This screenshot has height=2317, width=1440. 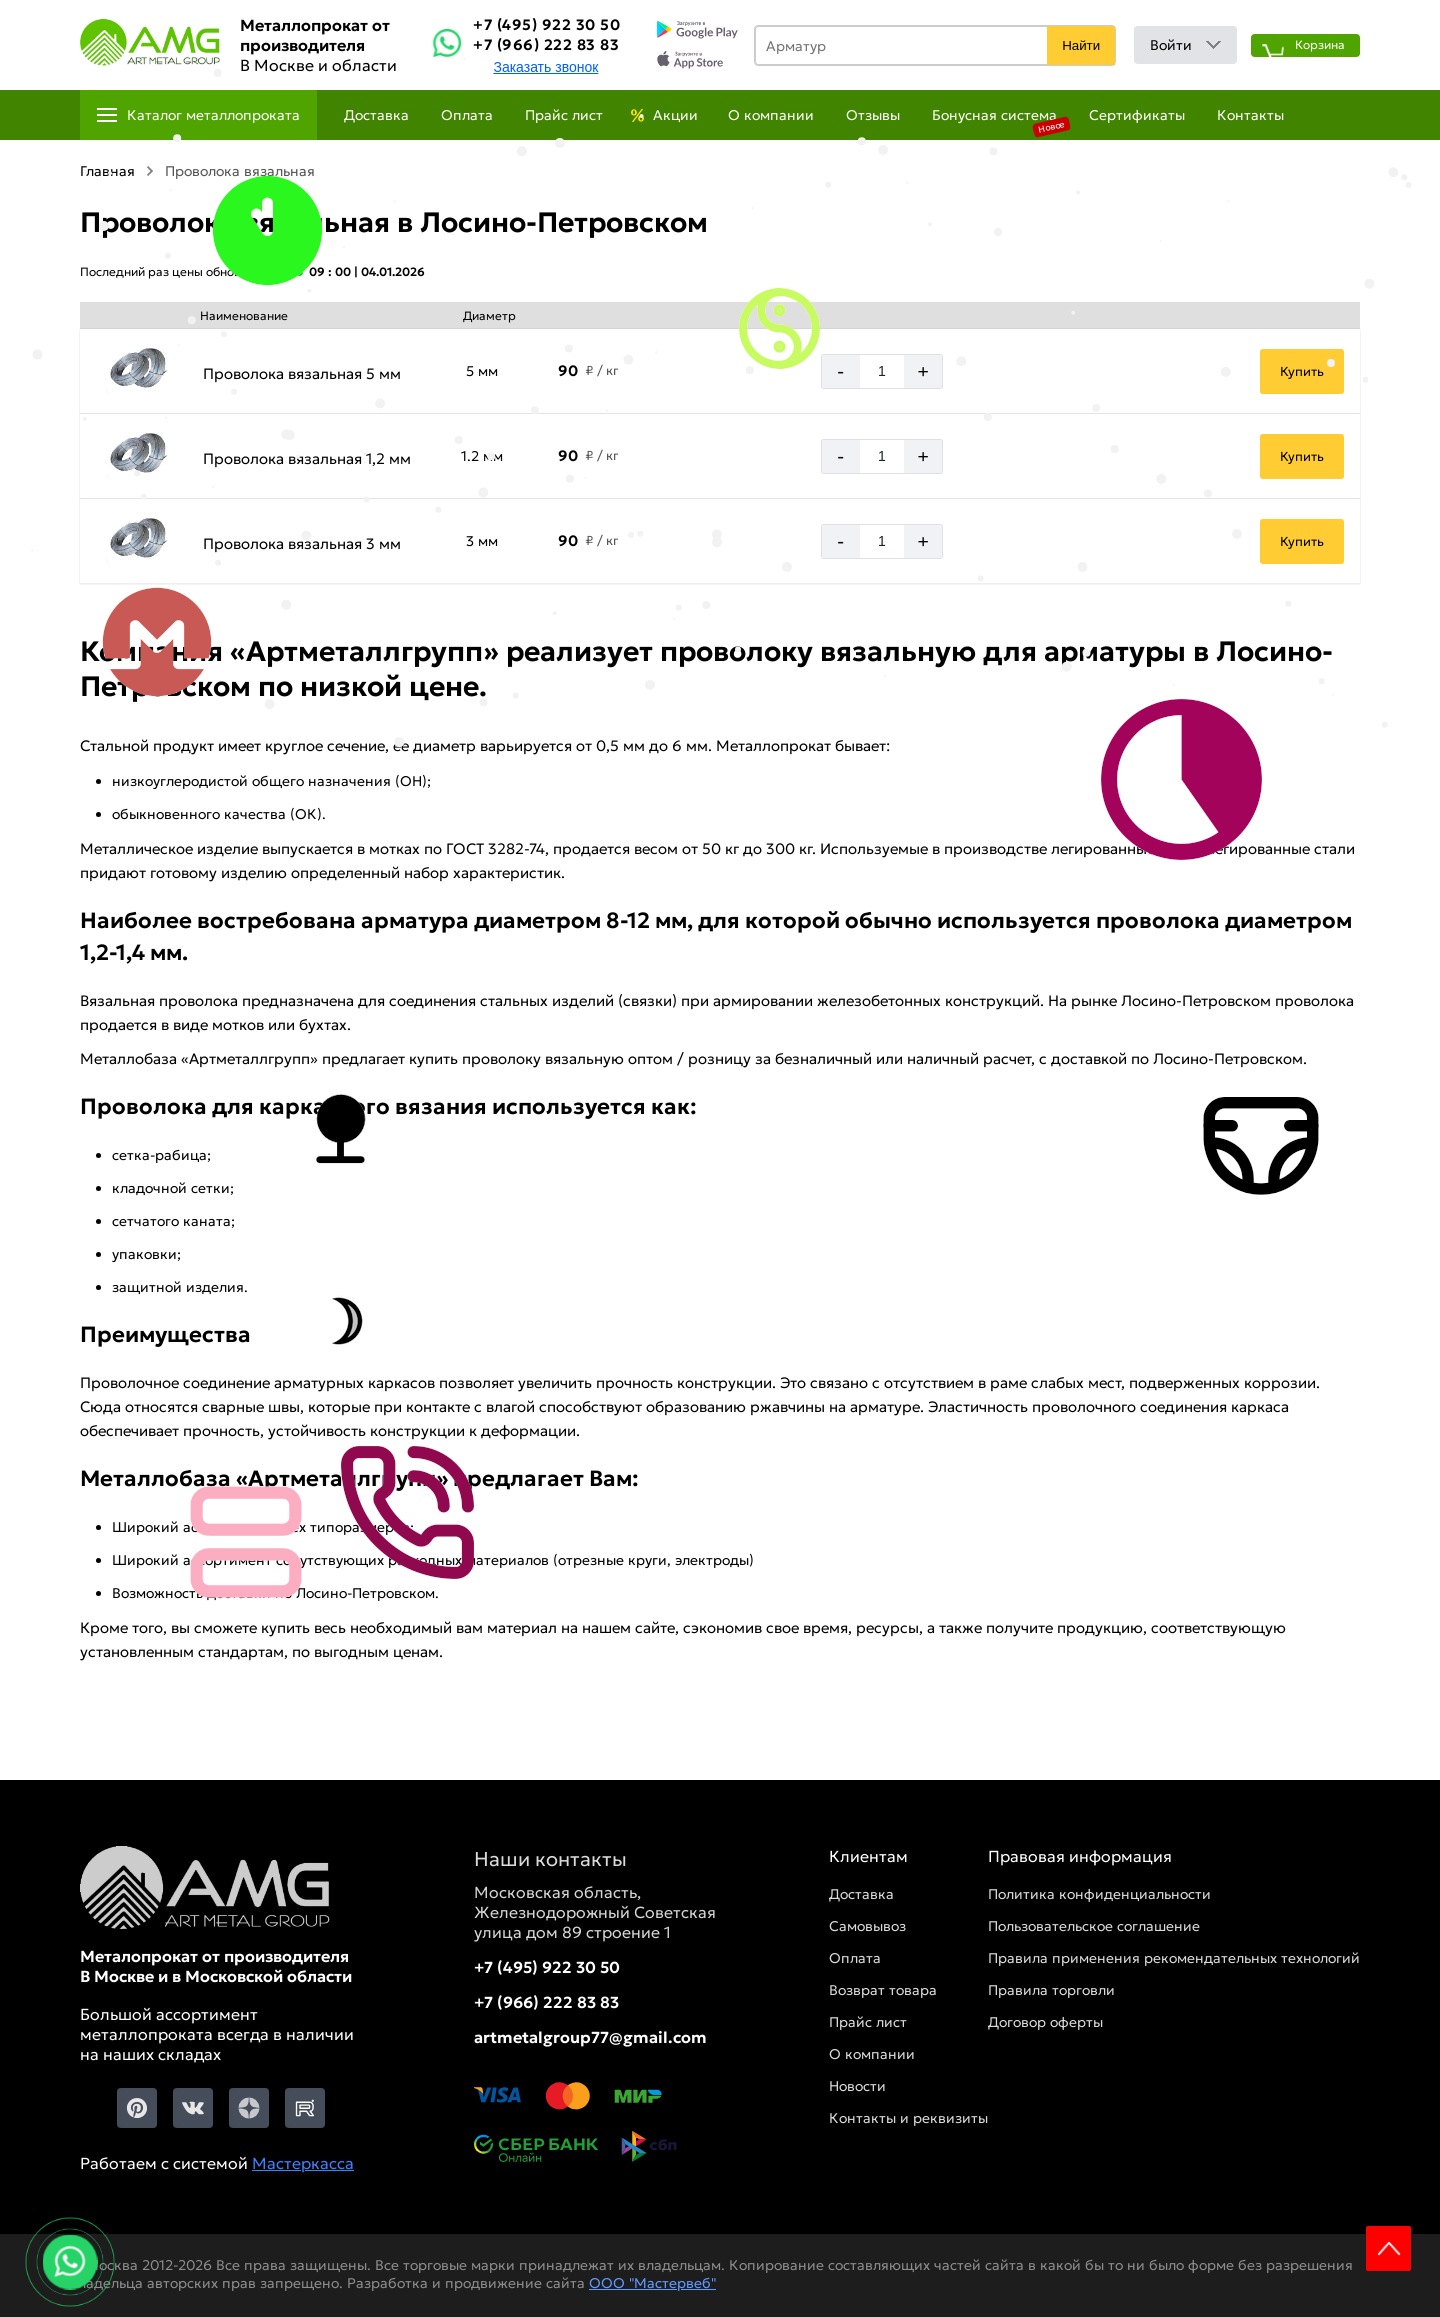 What do you see at coordinates (1181, 779) in the screenshot?
I see `indicates 40% progress or completion` at bounding box center [1181, 779].